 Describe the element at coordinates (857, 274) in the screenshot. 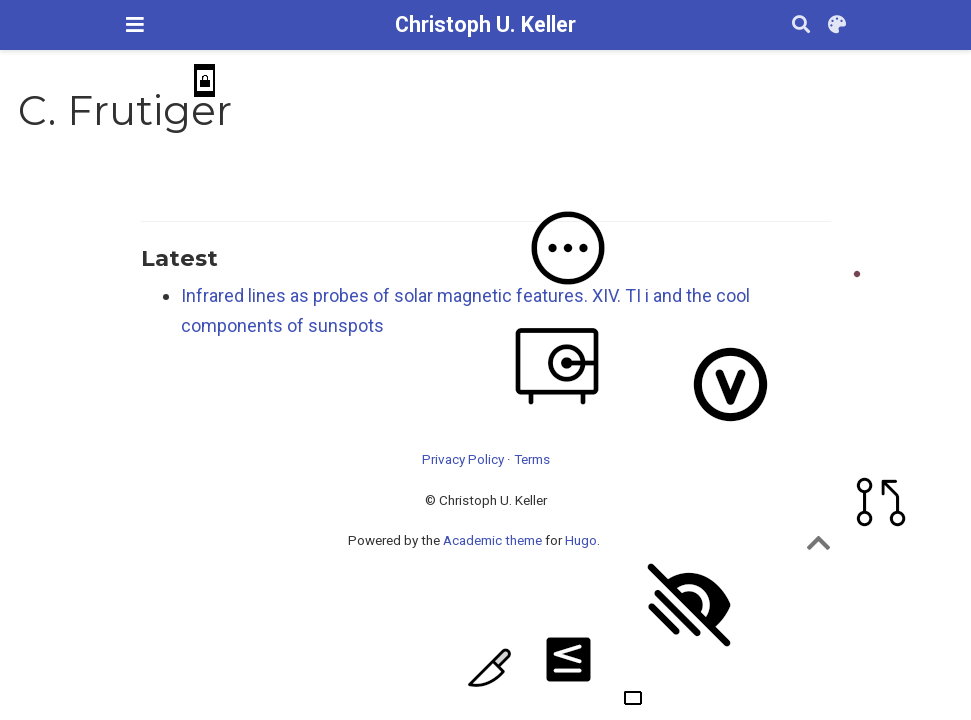

I see `indicates an unread notification or new item` at that location.